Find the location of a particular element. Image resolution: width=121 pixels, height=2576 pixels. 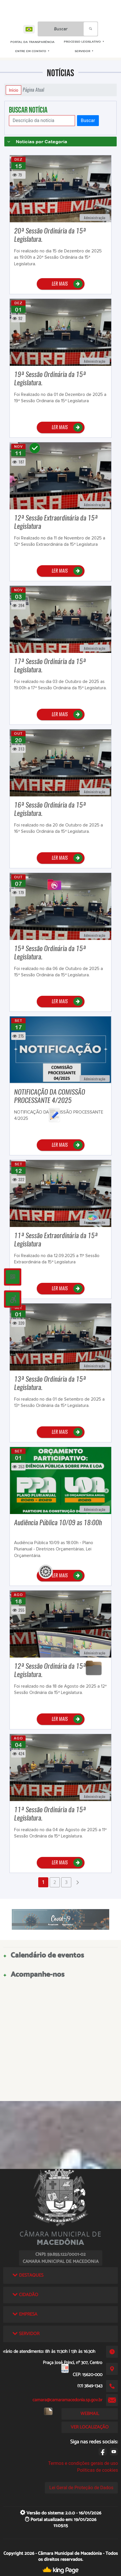

open system settings is located at coordinates (46, 1572).